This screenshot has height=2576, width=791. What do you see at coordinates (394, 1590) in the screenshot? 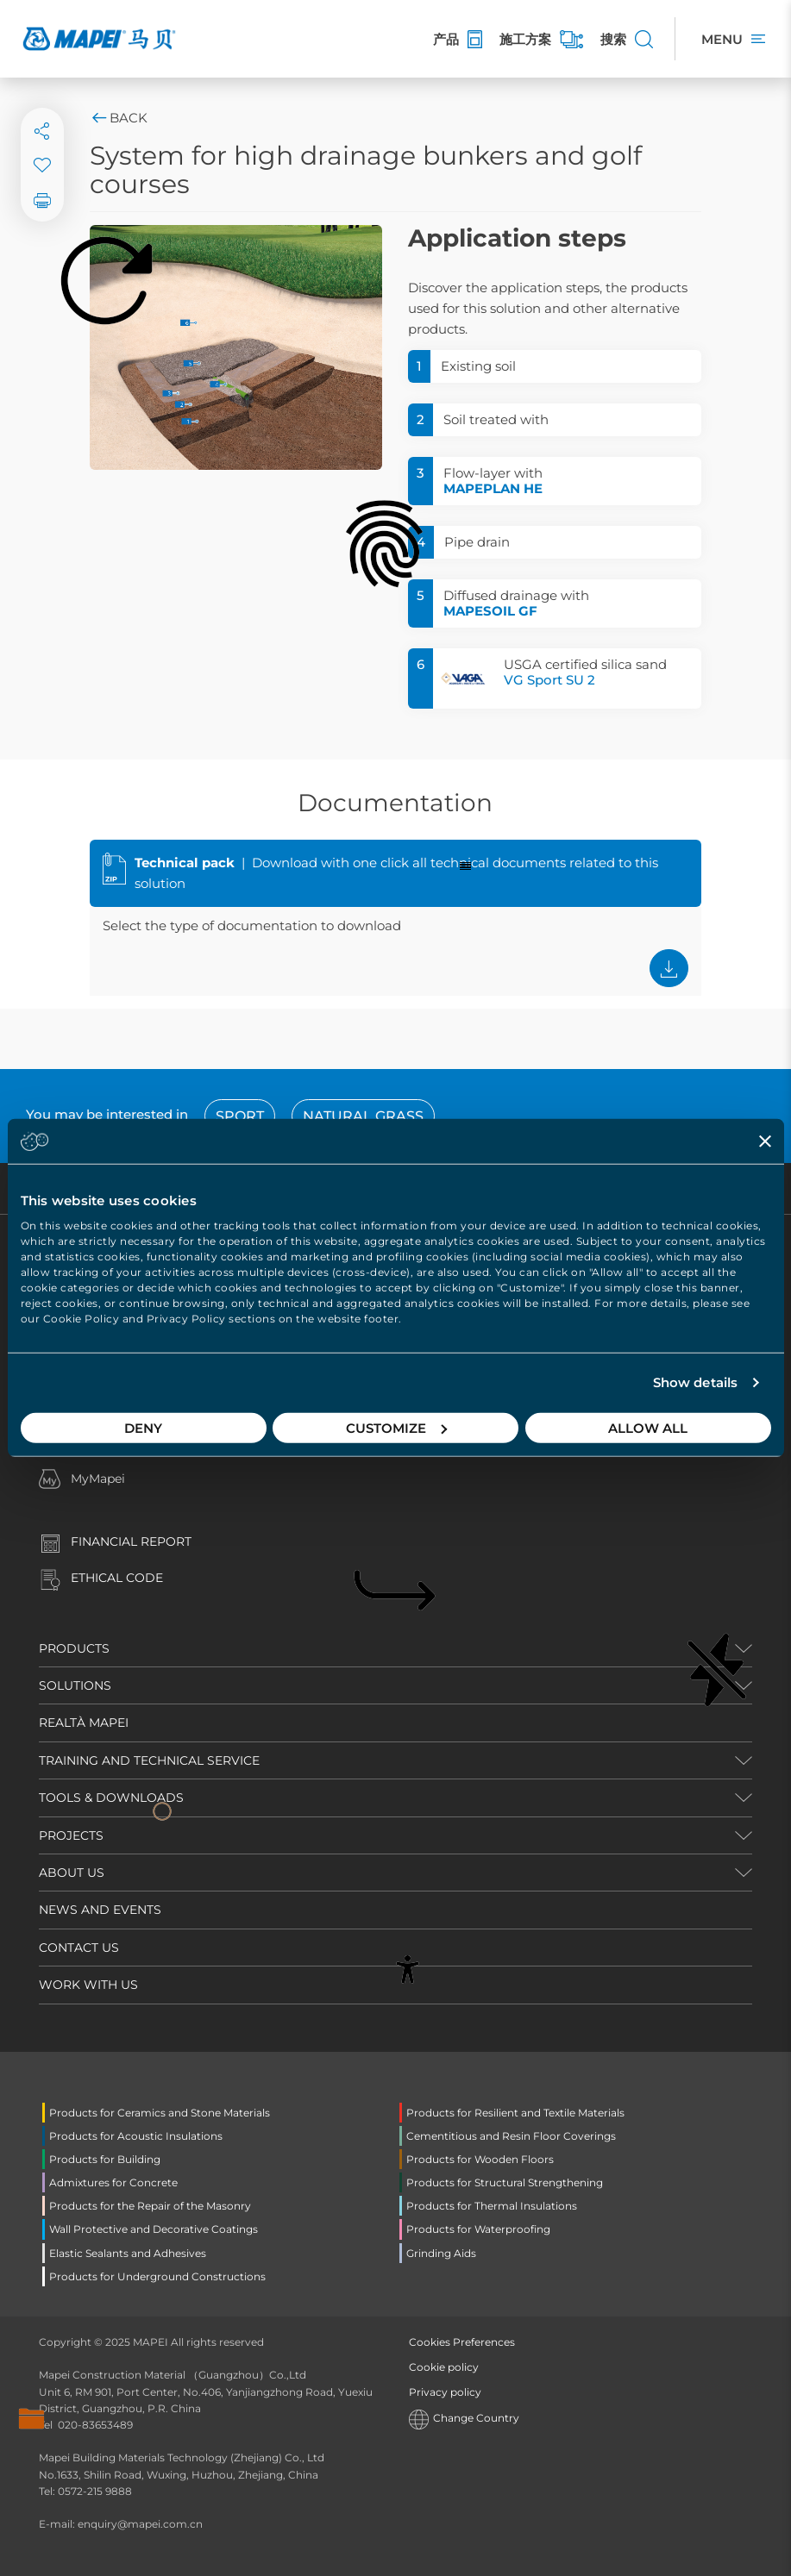
I see `forward or redirect a message` at bounding box center [394, 1590].